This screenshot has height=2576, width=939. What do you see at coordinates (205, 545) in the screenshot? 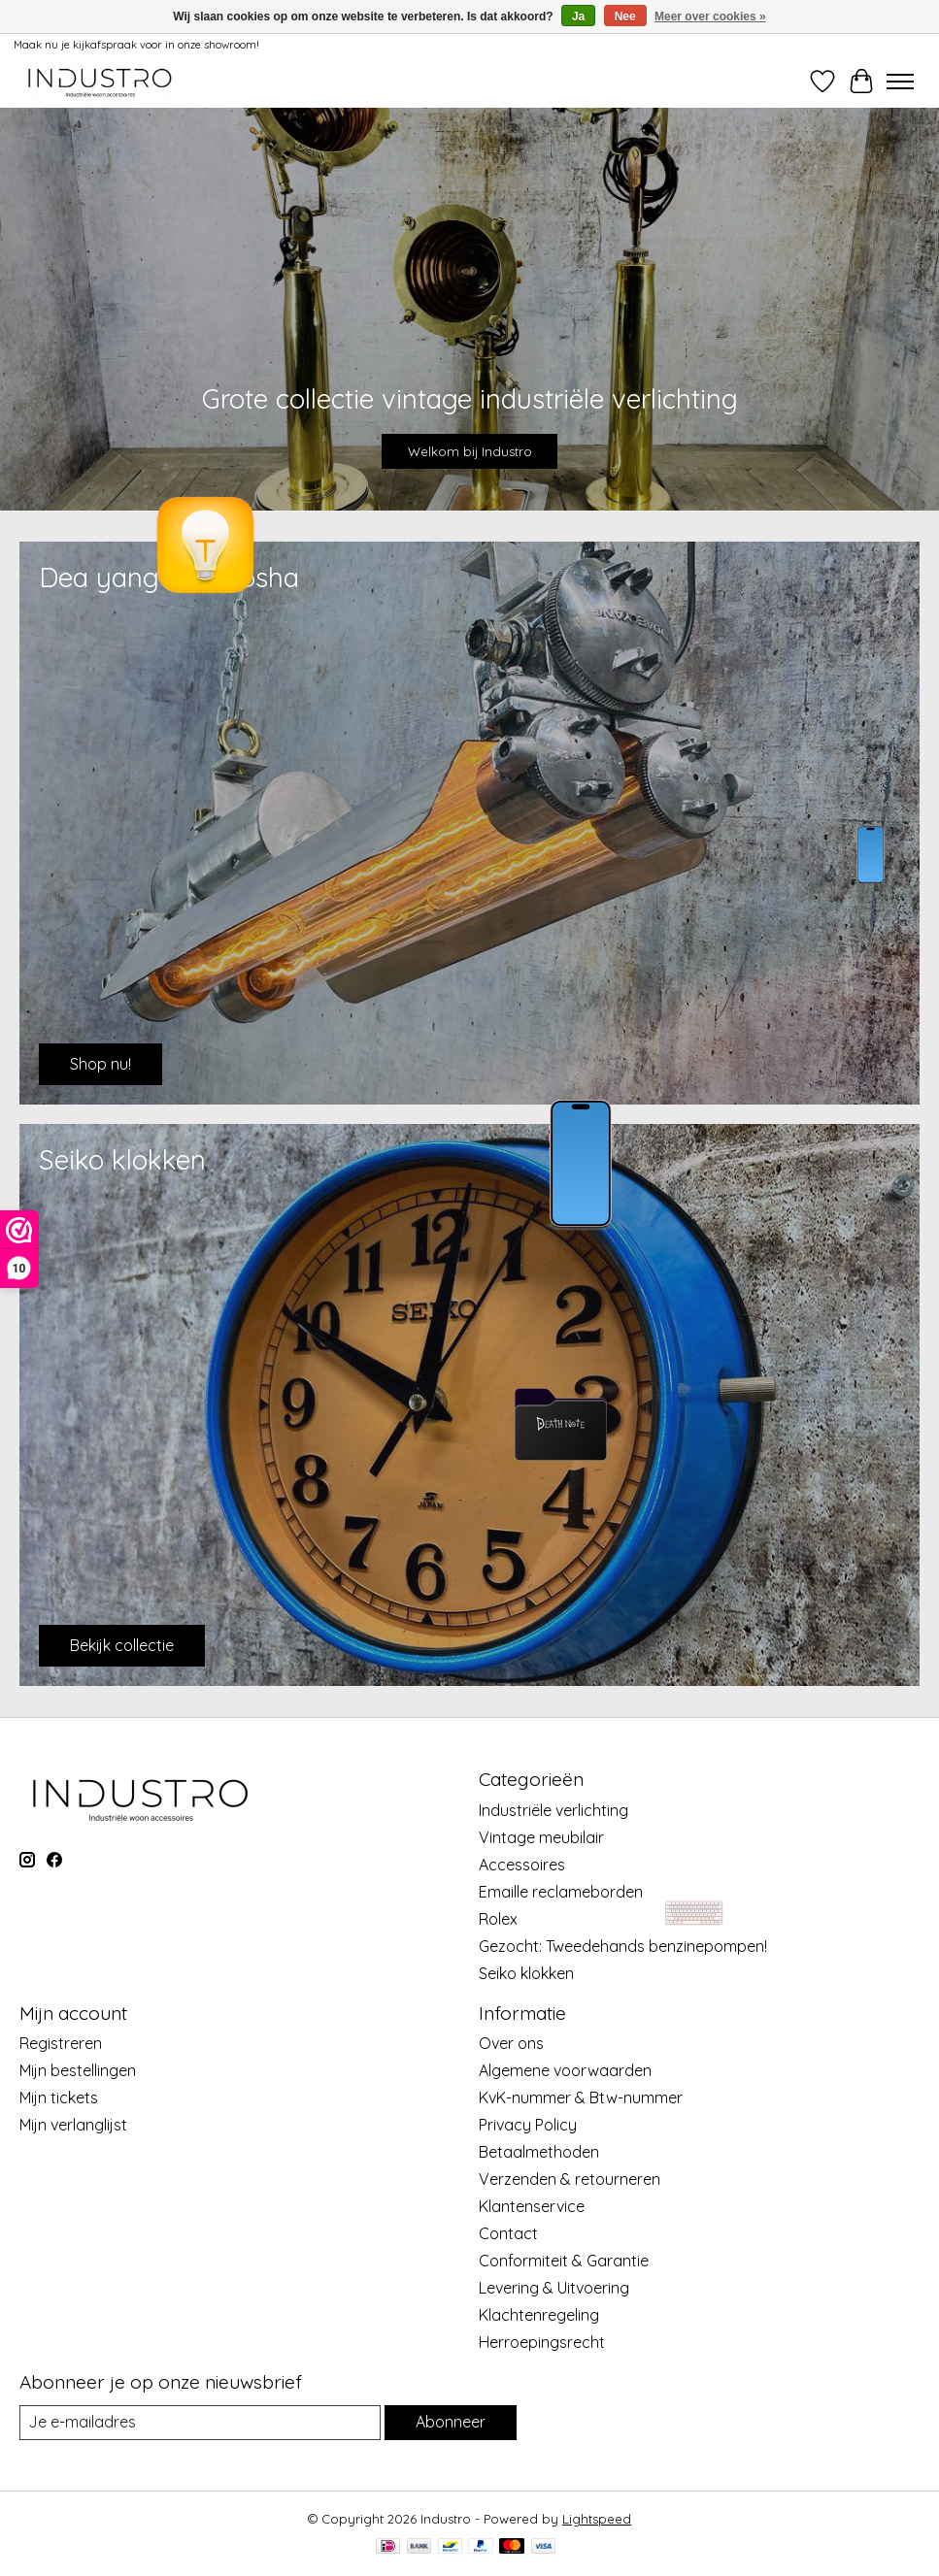
I see `open the tips app for helpful hints and tutorials` at bounding box center [205, 545].